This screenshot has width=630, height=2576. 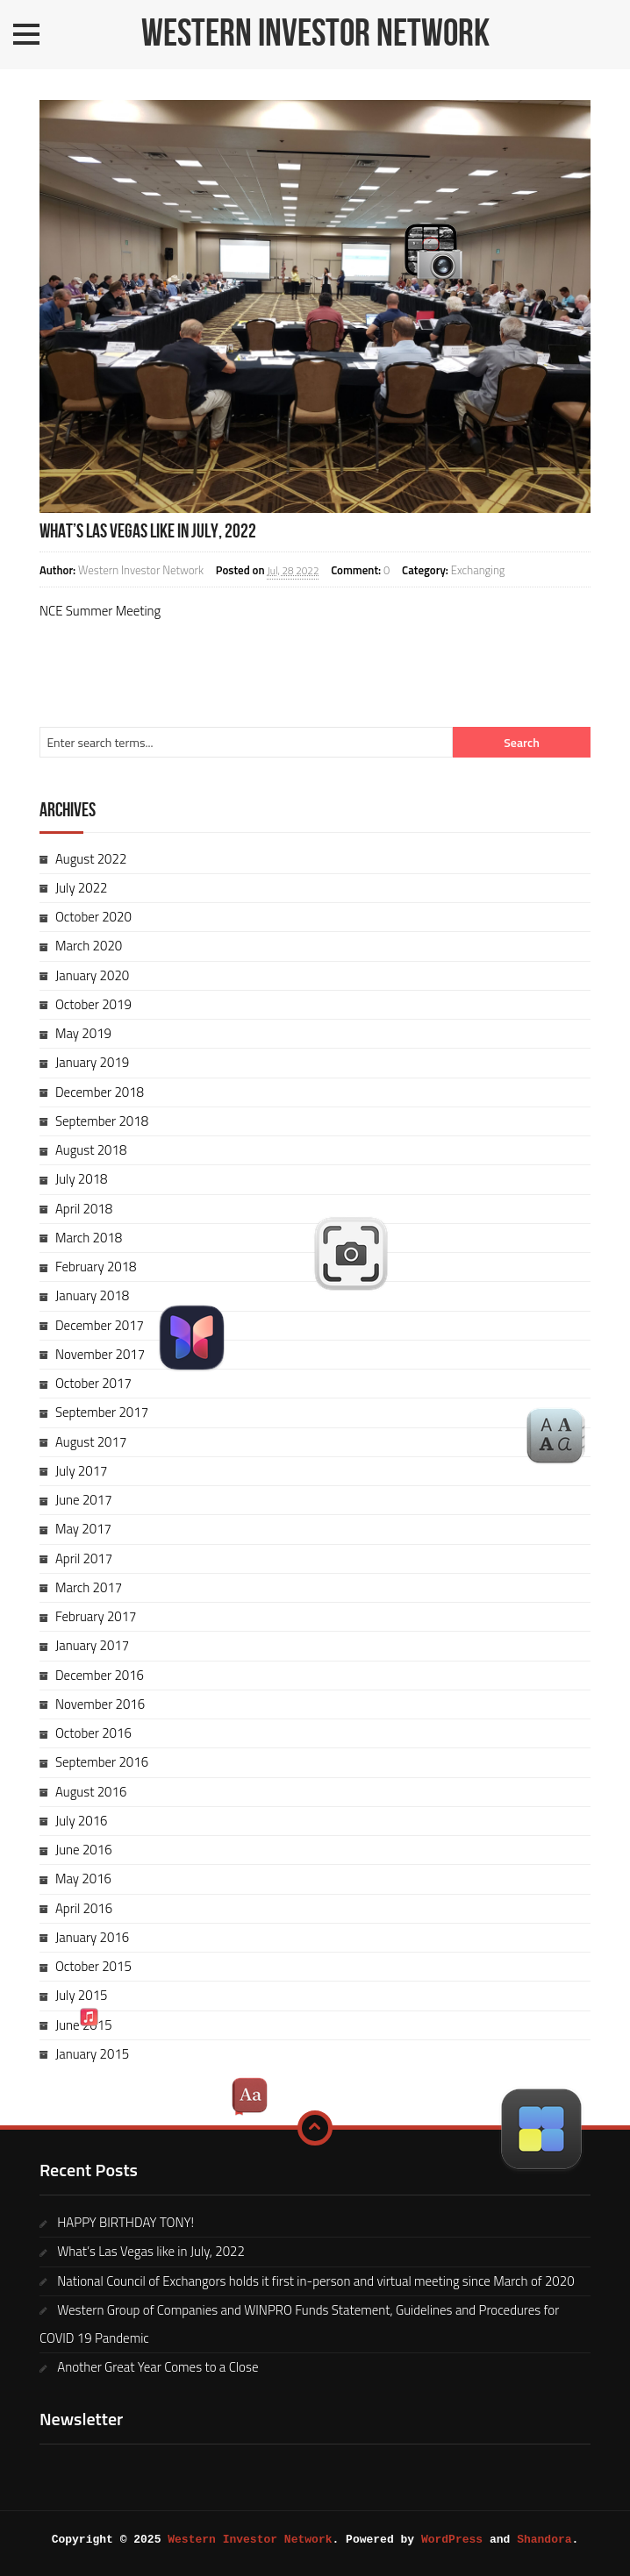 What do you see at coordinates (191, 1337) in the screenshot?
I see `open the journal app` at bounding box center [191, 1337].